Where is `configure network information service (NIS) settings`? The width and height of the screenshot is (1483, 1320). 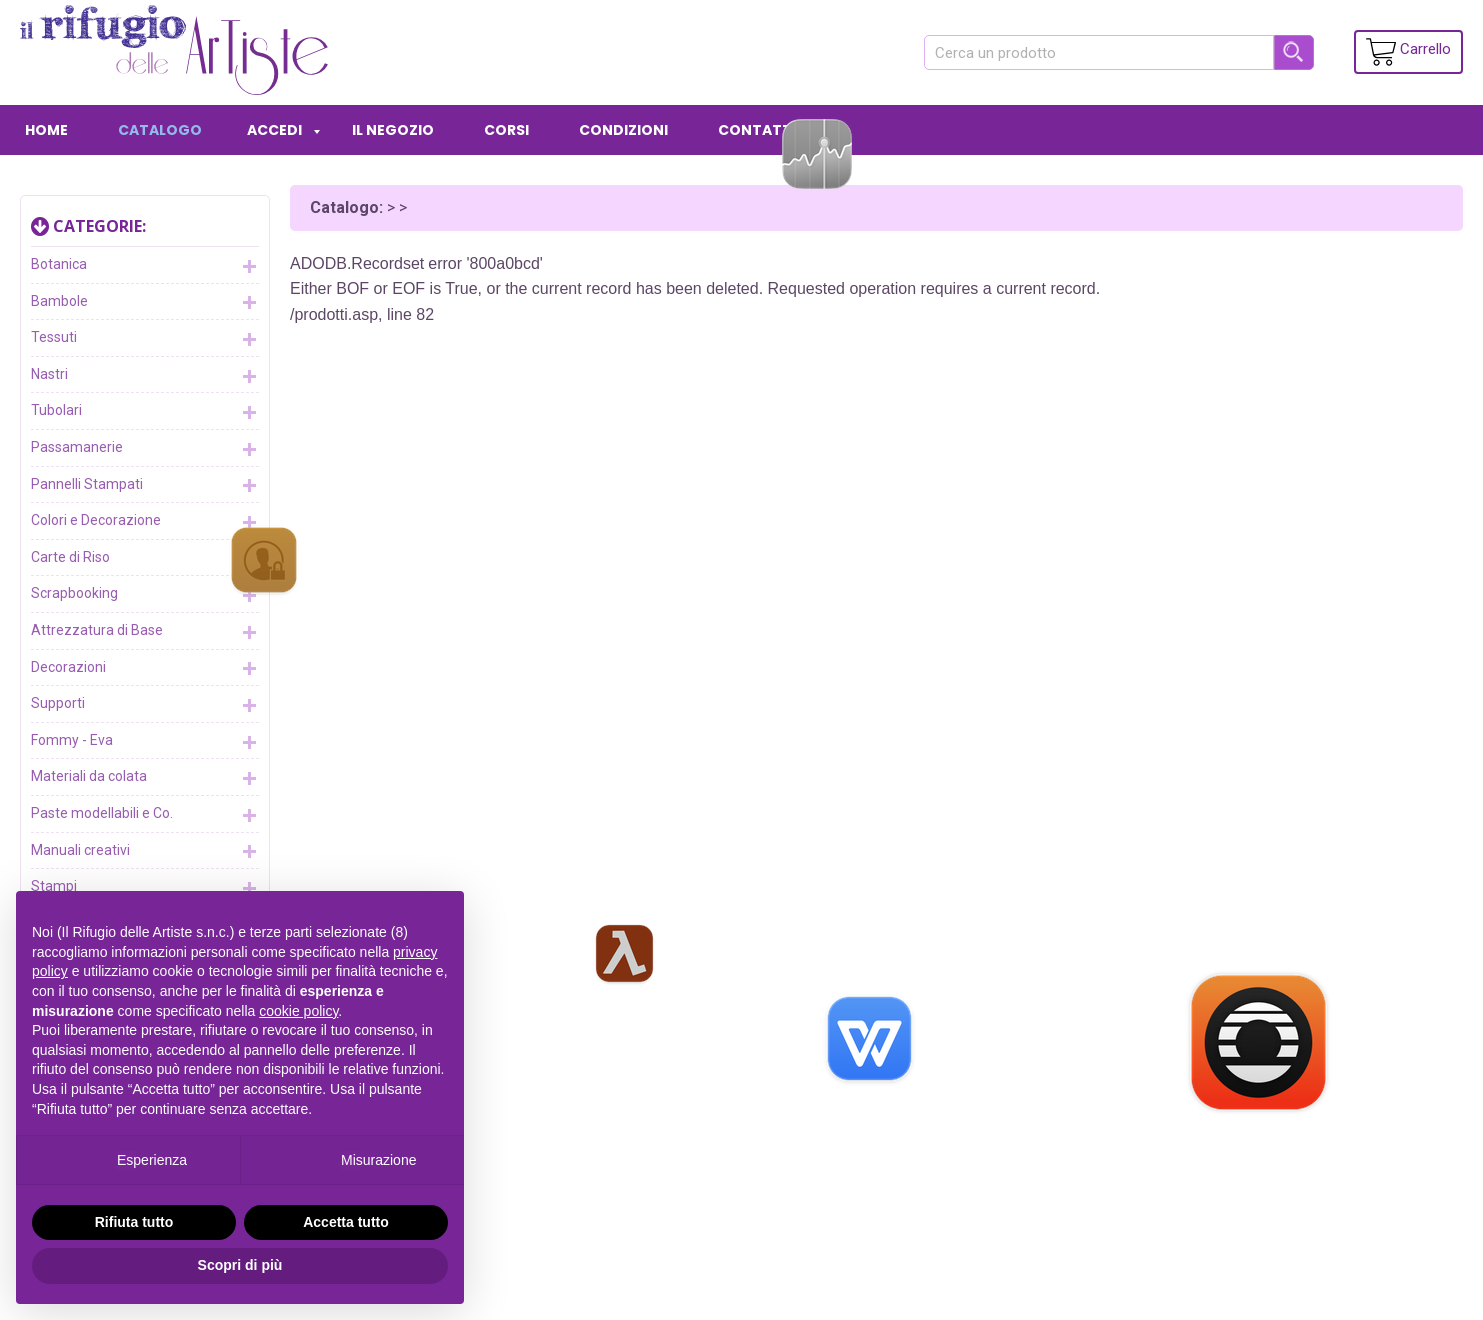 configure network information service (NIS) settings is located at coordinates (264, 560).